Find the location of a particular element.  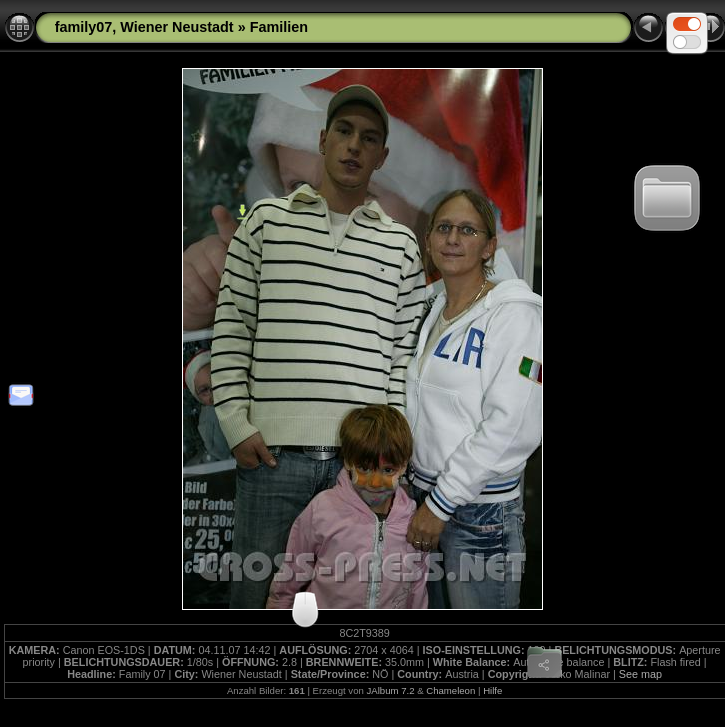

open the files app to browse documents is located at coordinates (667, 198).